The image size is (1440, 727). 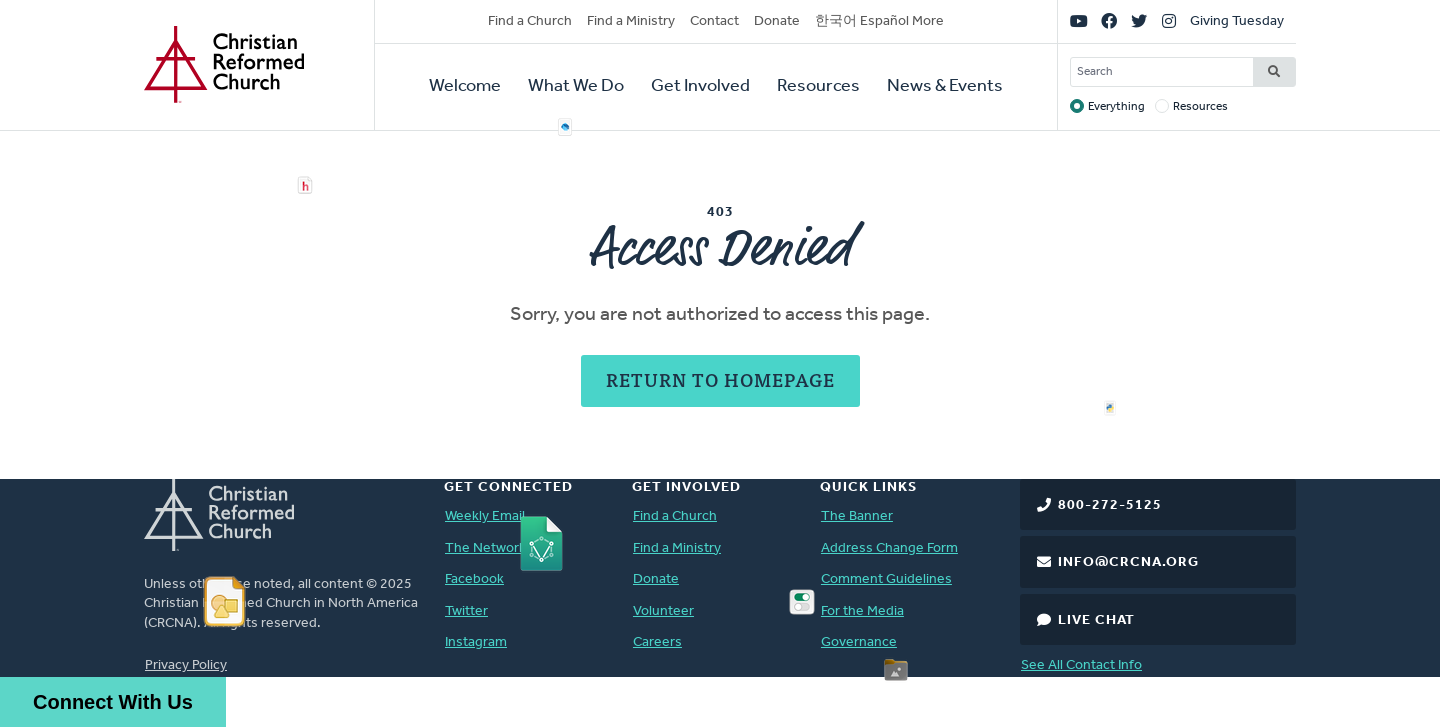 What do you see at coordinates (896, 670) in the screenshot?
I see `open your pictures folder` at bounding box center [896, 670].